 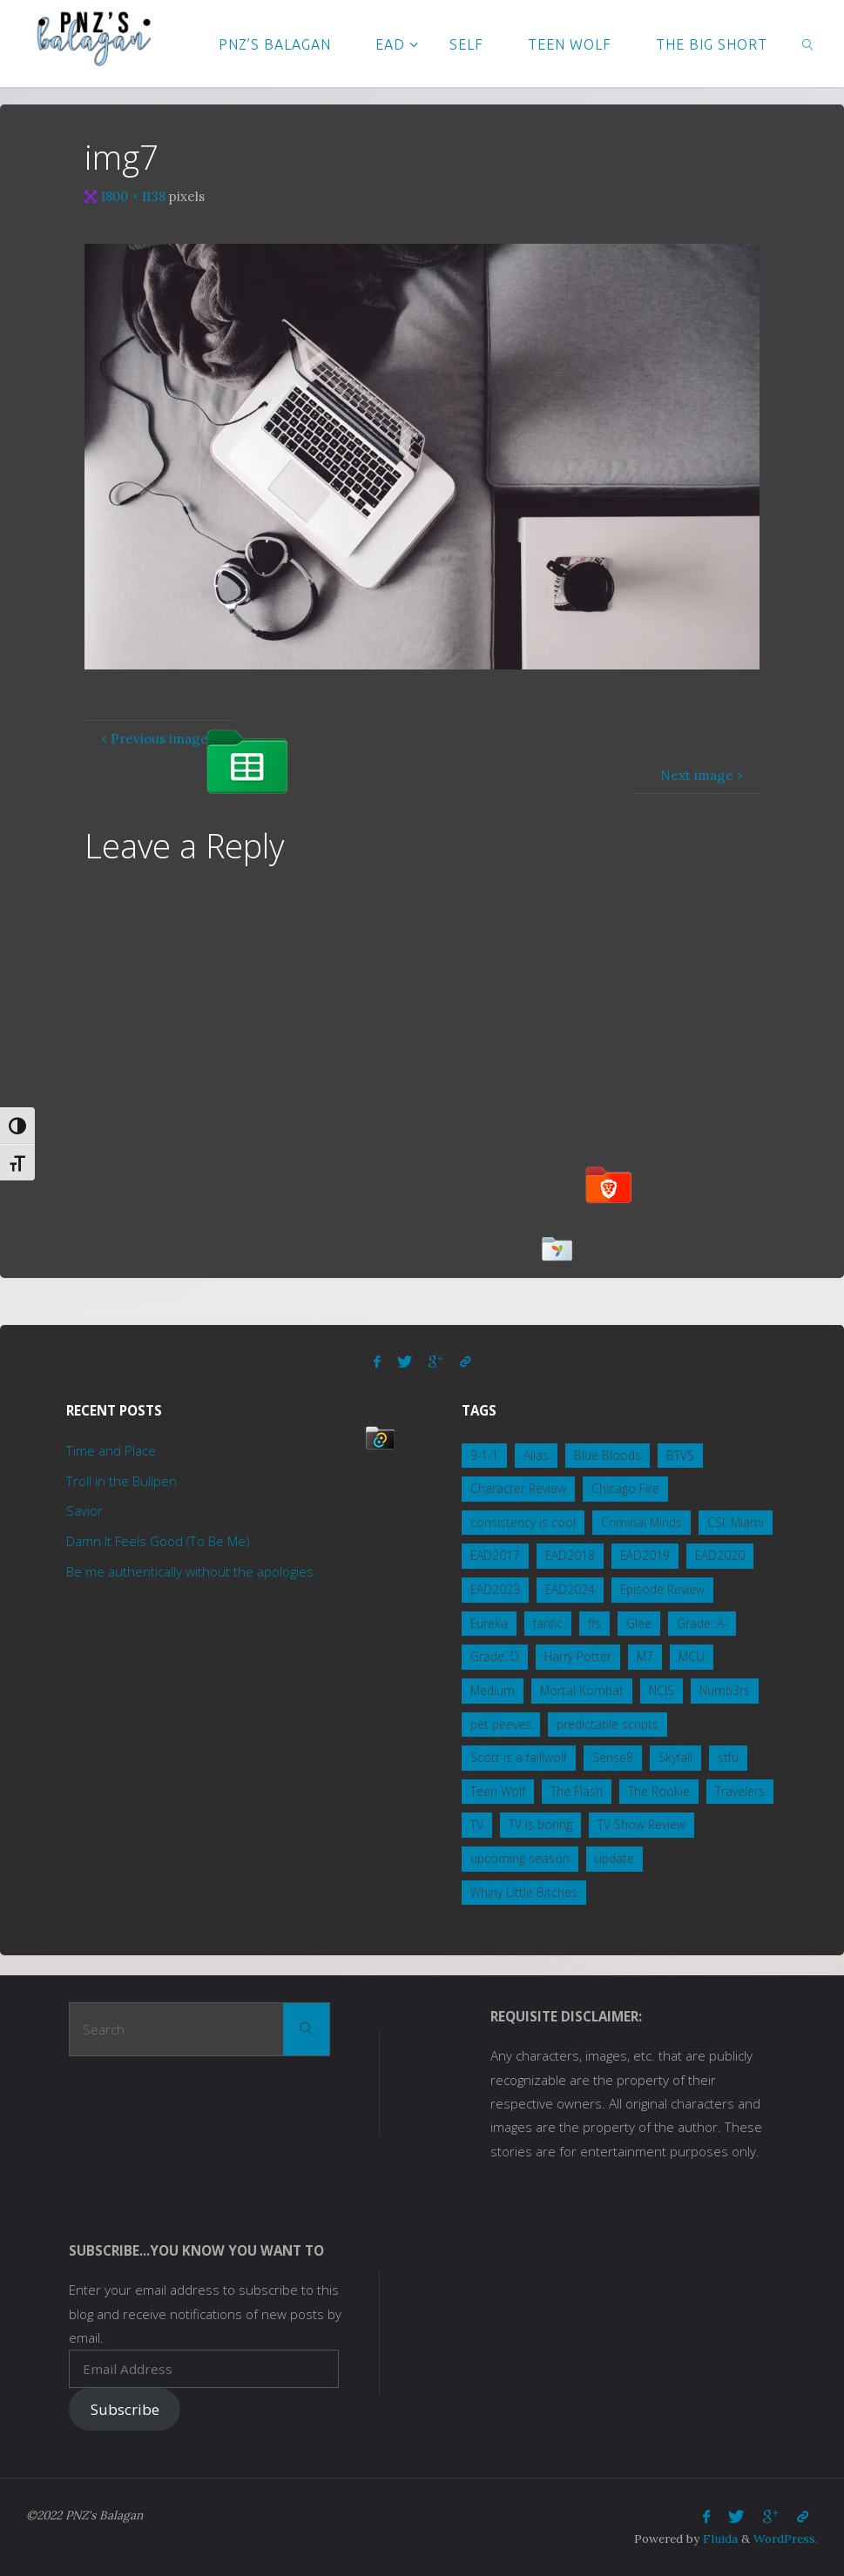 What do you see at coordinates (380, 1438) in the screenshot?
I see `open tauri project folder` at bounding box center [380, 1438].